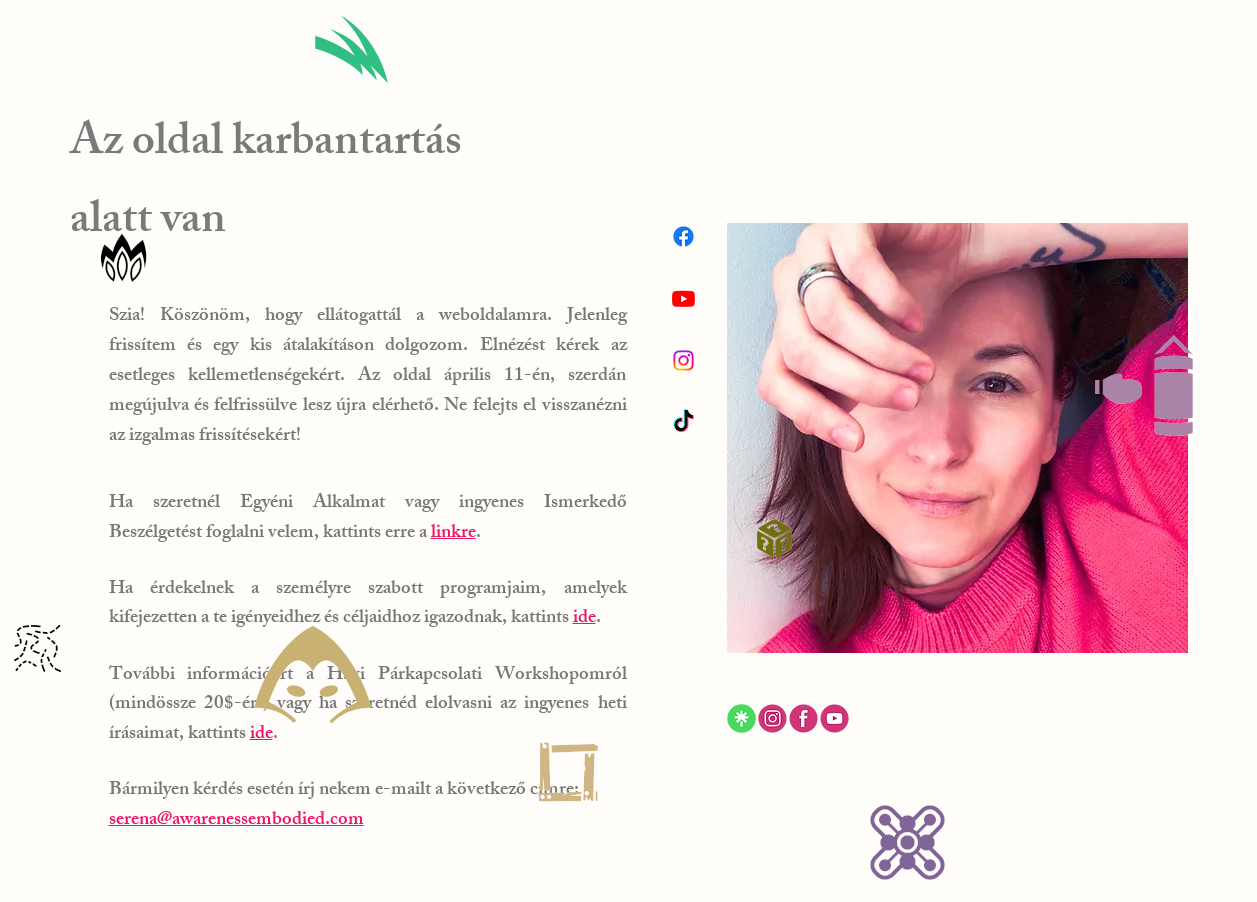  What do you see at coordinates (774, 538) in the screenshot?
I see `randomize or shuffle selection` at bounding box center [774, 538].